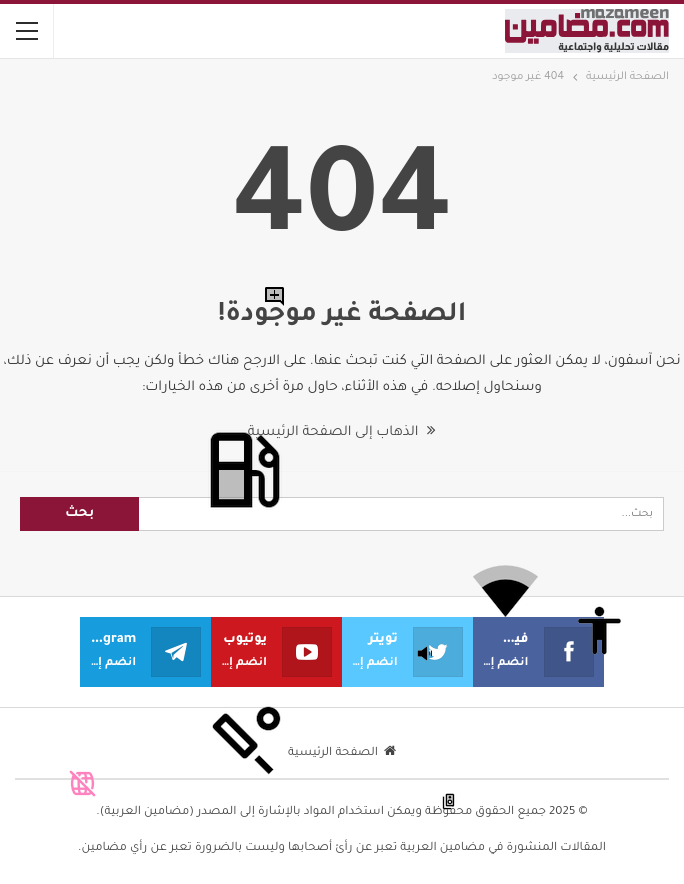  What do you see at coordinates (82, 783) in the screenshot?
I see `indicates barrel or container is unavailable` at bounding box center [82, 783].